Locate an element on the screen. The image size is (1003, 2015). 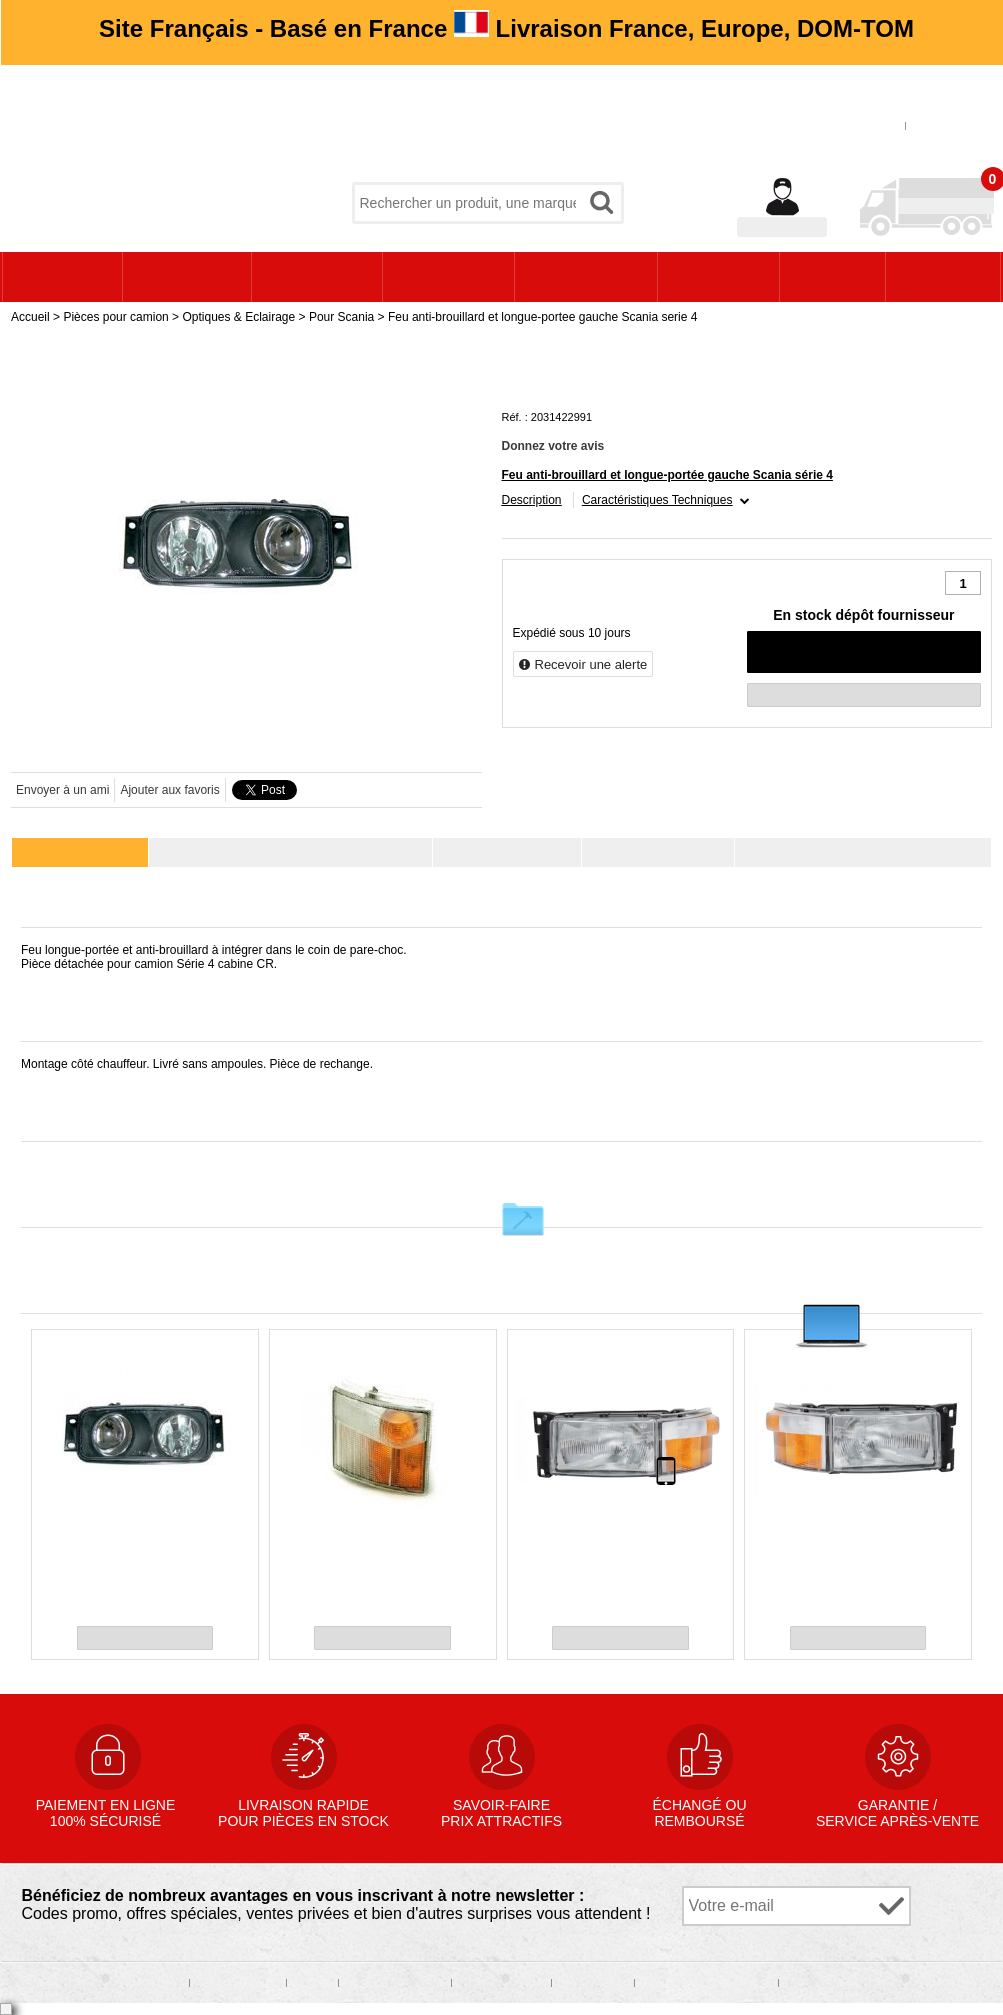
indicates this mac device in system preferences is located at coordinates (831, 1323).